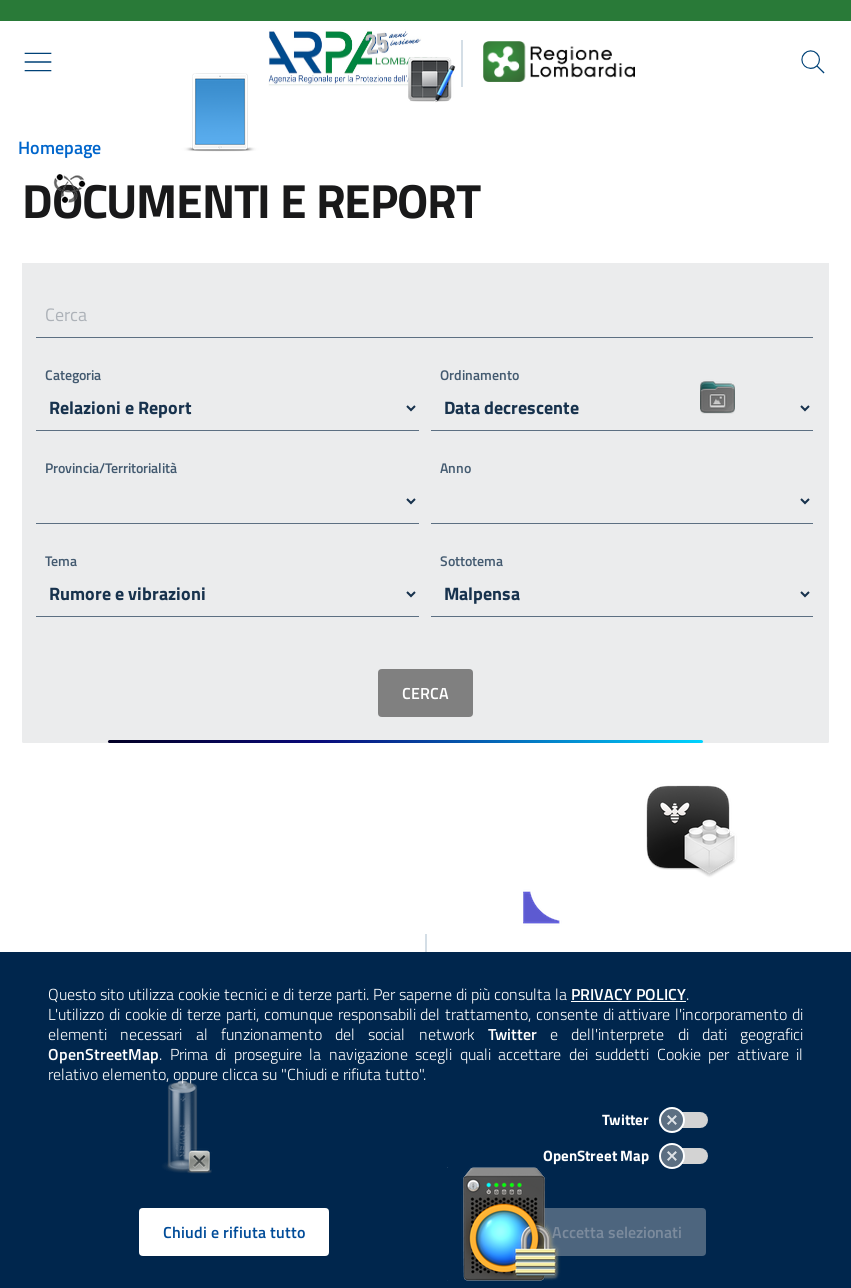 This screenshot has height=1288, width=851. Describe the element at coordinates (182, 1127) in the screenshot. I see `indicates battery not detected or missing` at that location.